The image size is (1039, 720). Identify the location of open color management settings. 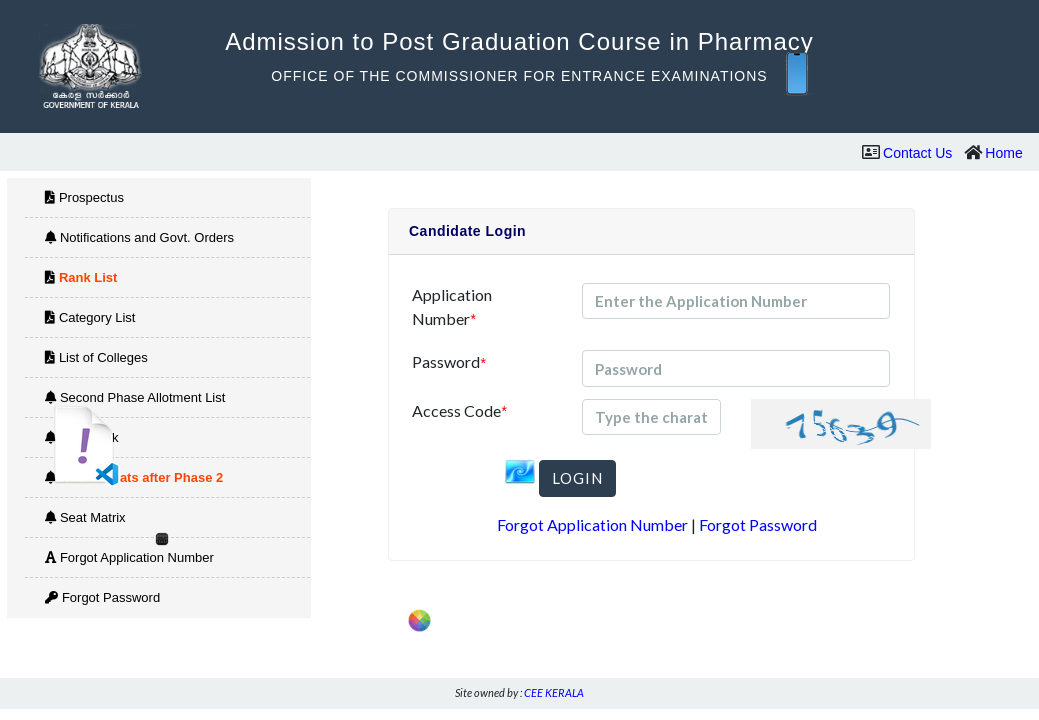
(419, 620).